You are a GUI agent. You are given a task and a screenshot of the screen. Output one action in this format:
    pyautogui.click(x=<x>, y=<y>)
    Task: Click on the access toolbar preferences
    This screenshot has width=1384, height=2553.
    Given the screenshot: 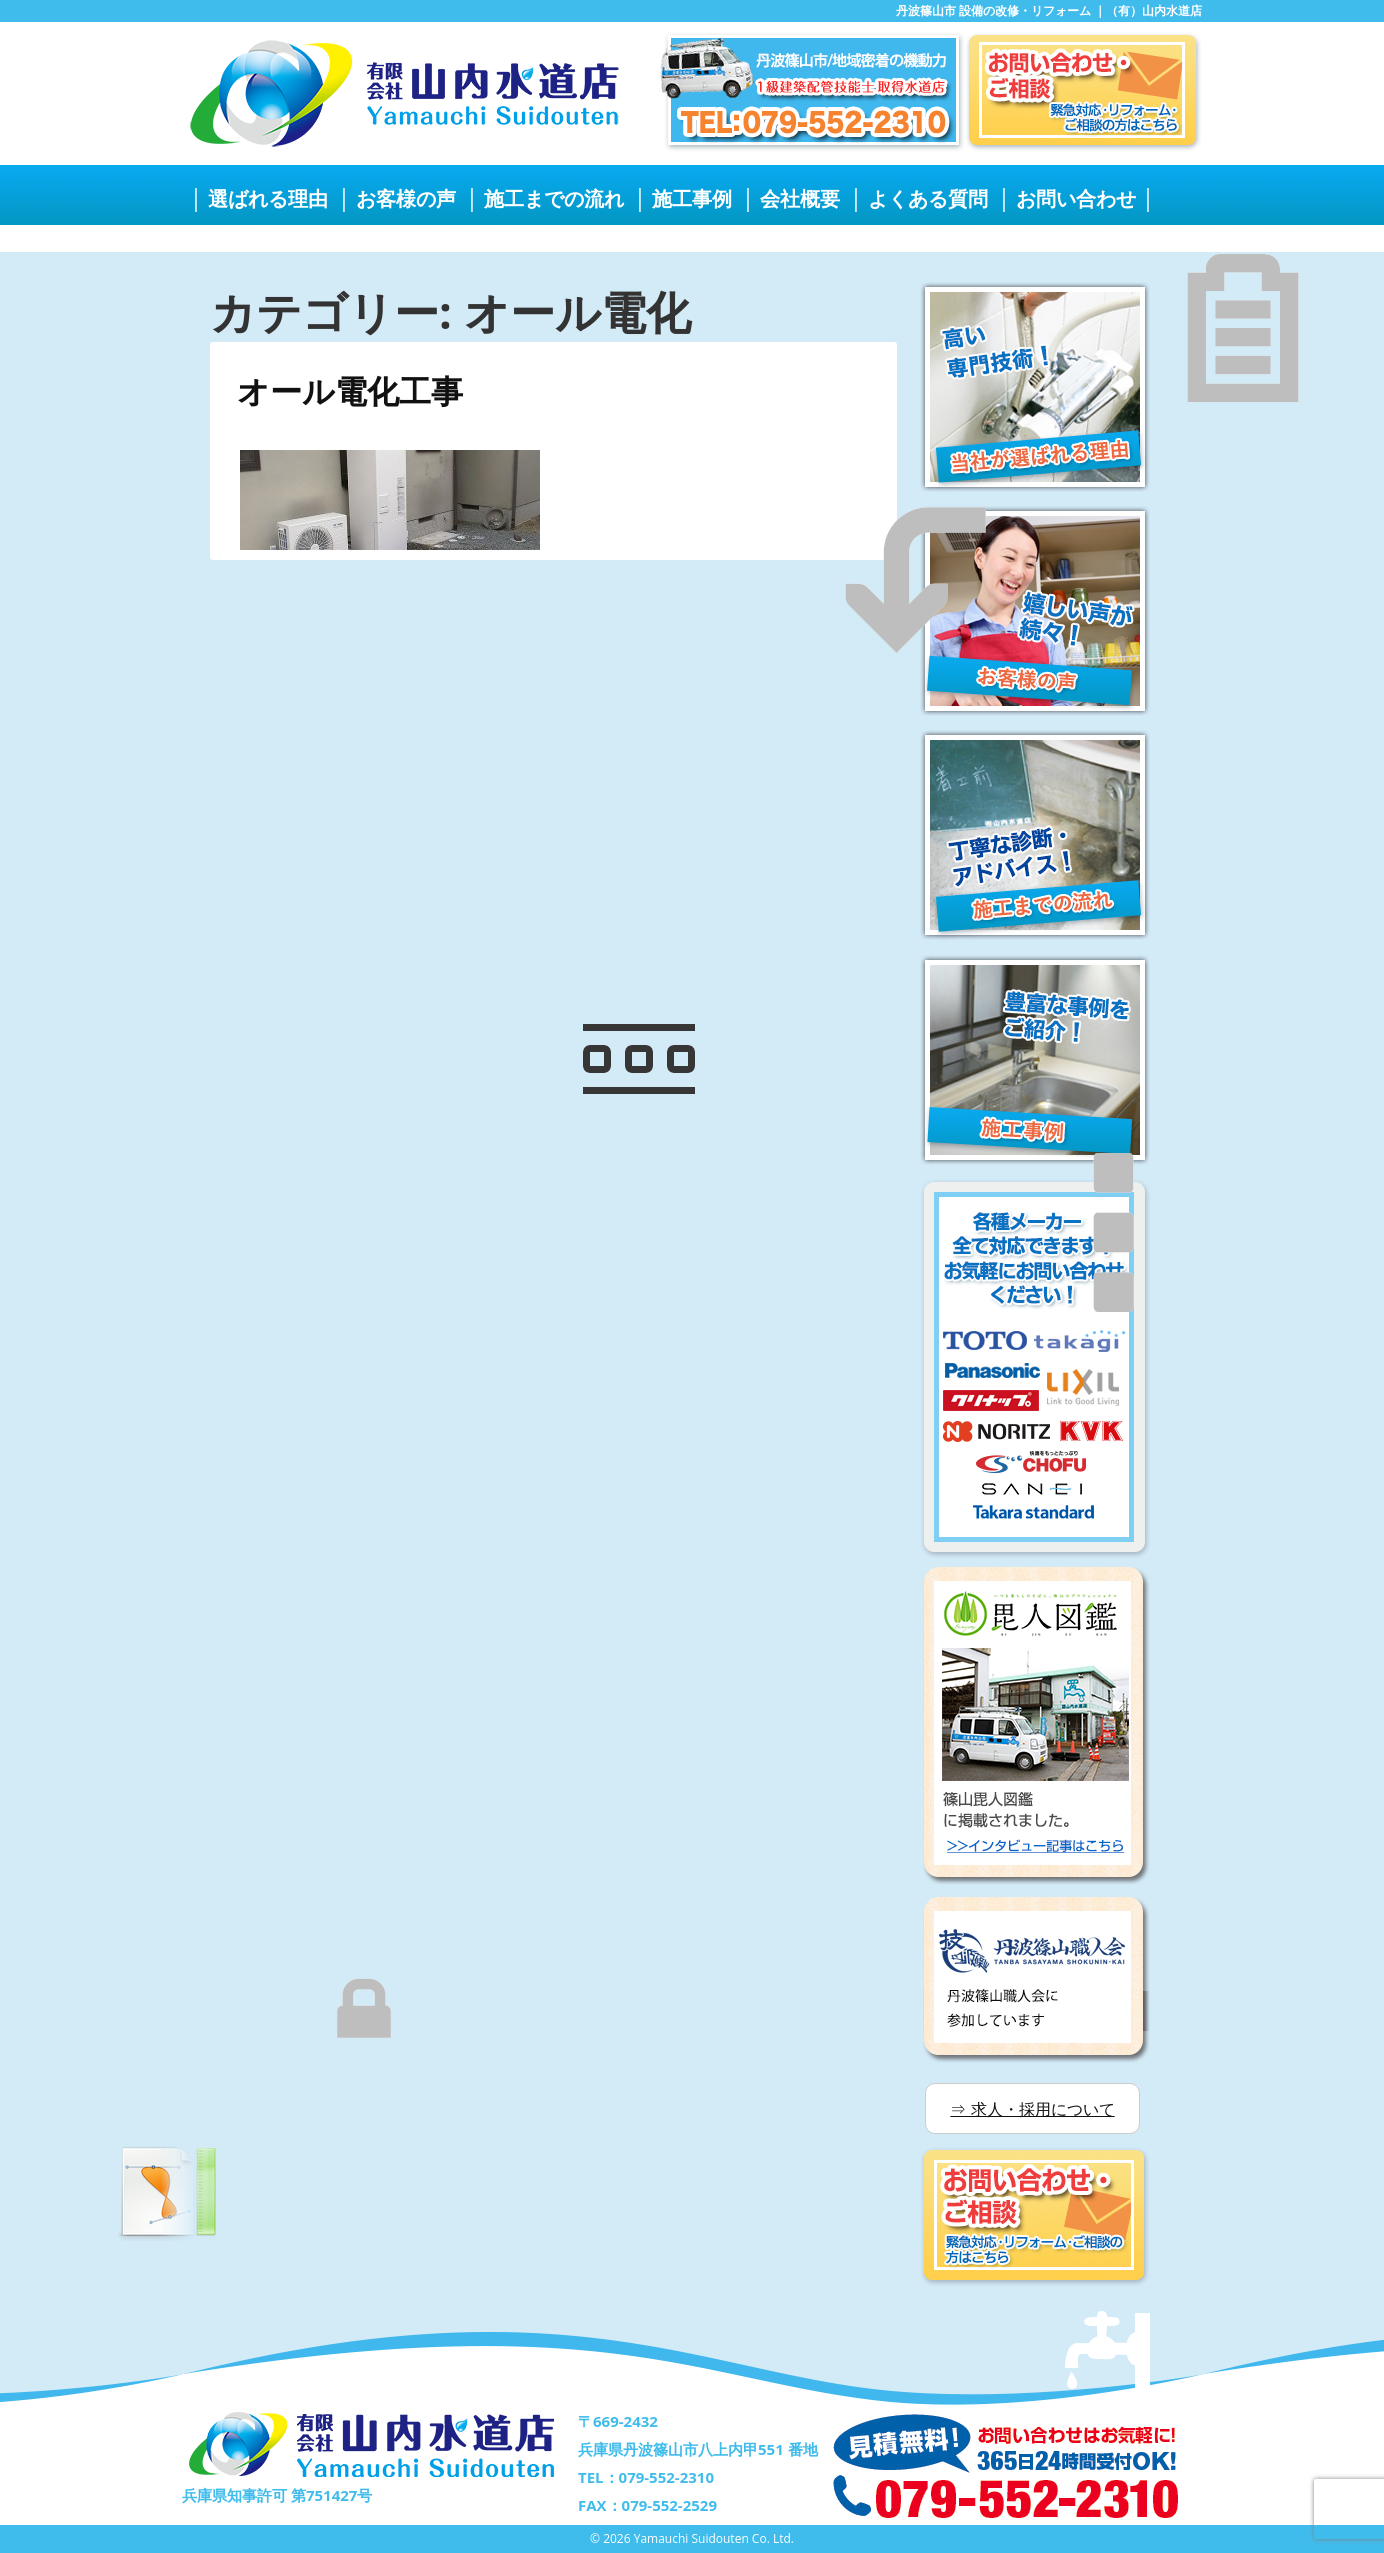 What is the action you would take?
    pyautogui.click(x=639, y=1059)
    